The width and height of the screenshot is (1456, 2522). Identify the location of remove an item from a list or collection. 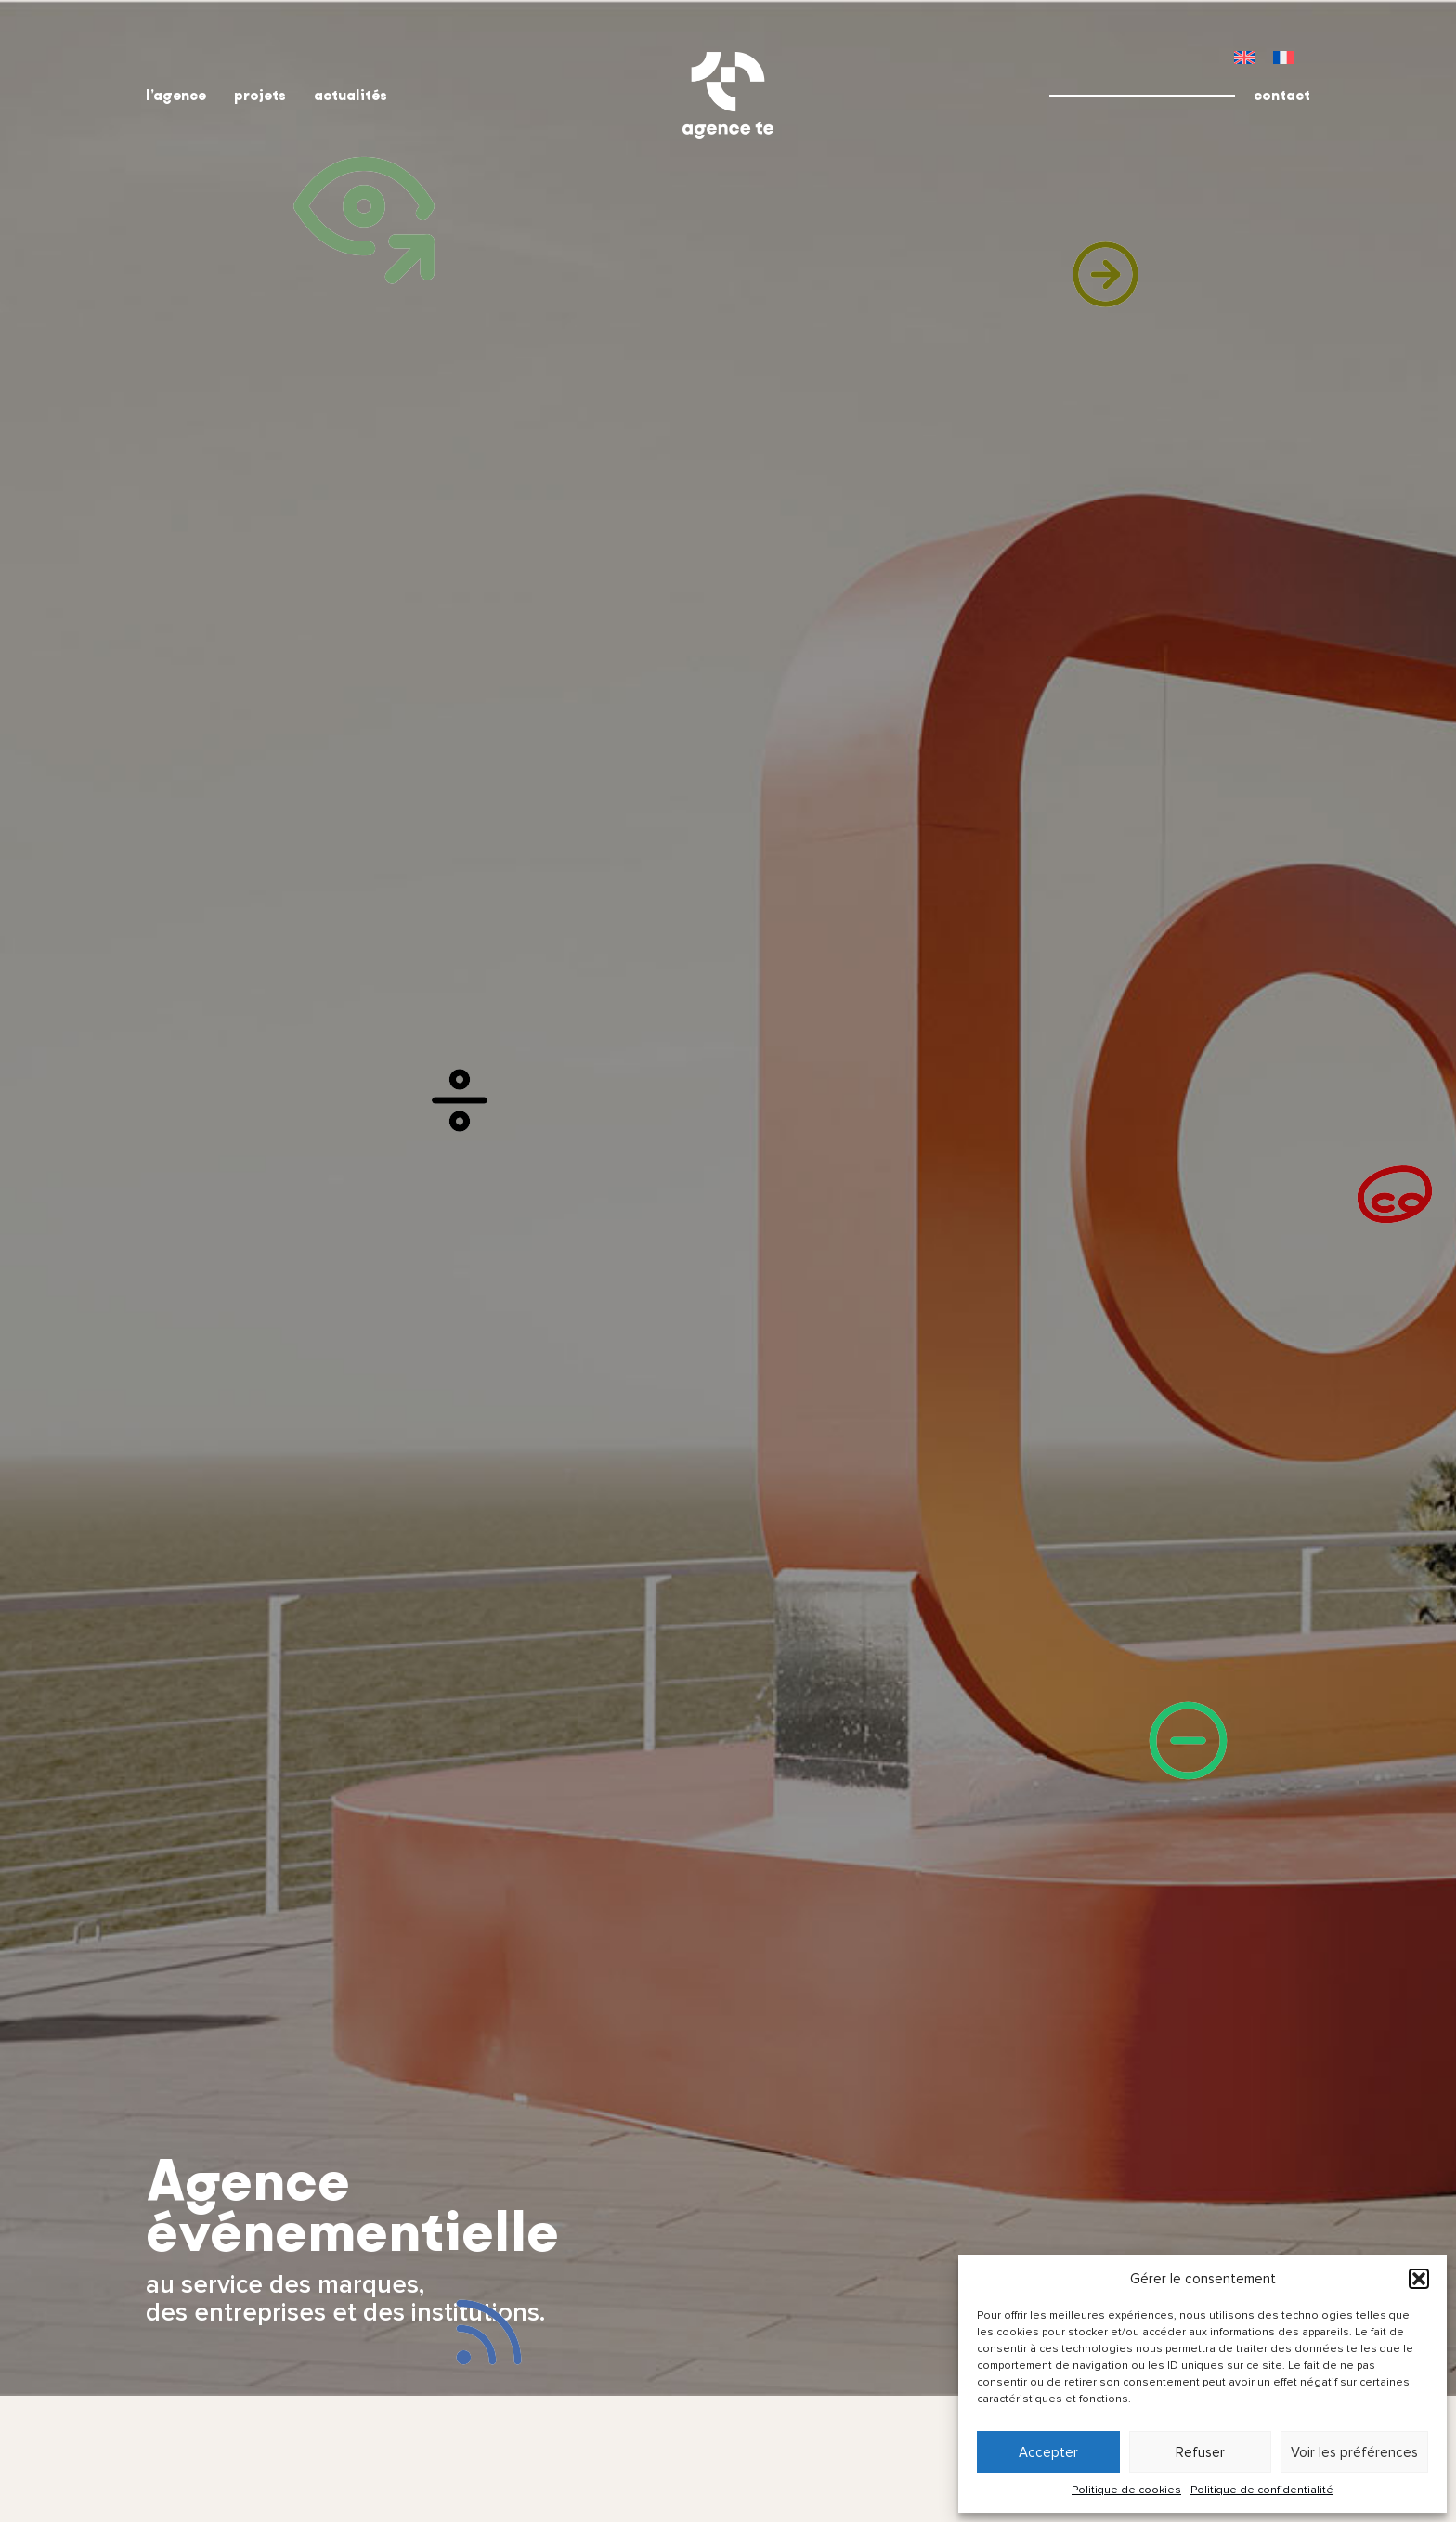
(1188, 1740).